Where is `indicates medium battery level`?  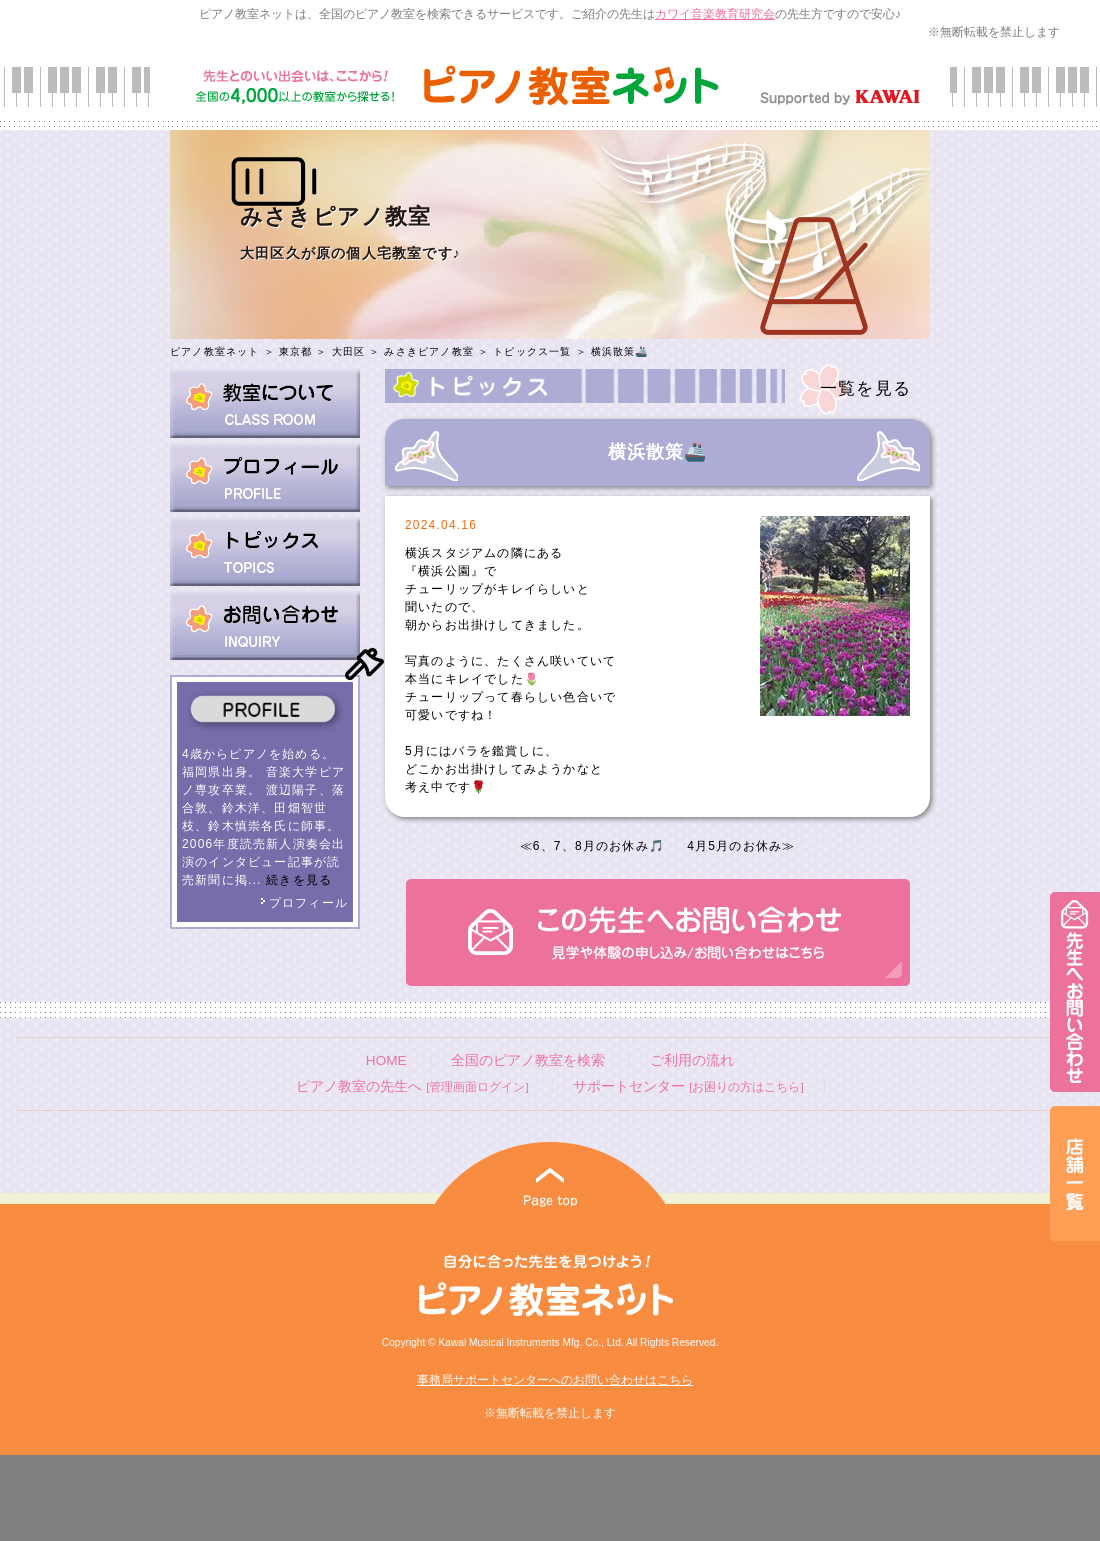
indicates medium battery level is located at coordinates (272, 181).